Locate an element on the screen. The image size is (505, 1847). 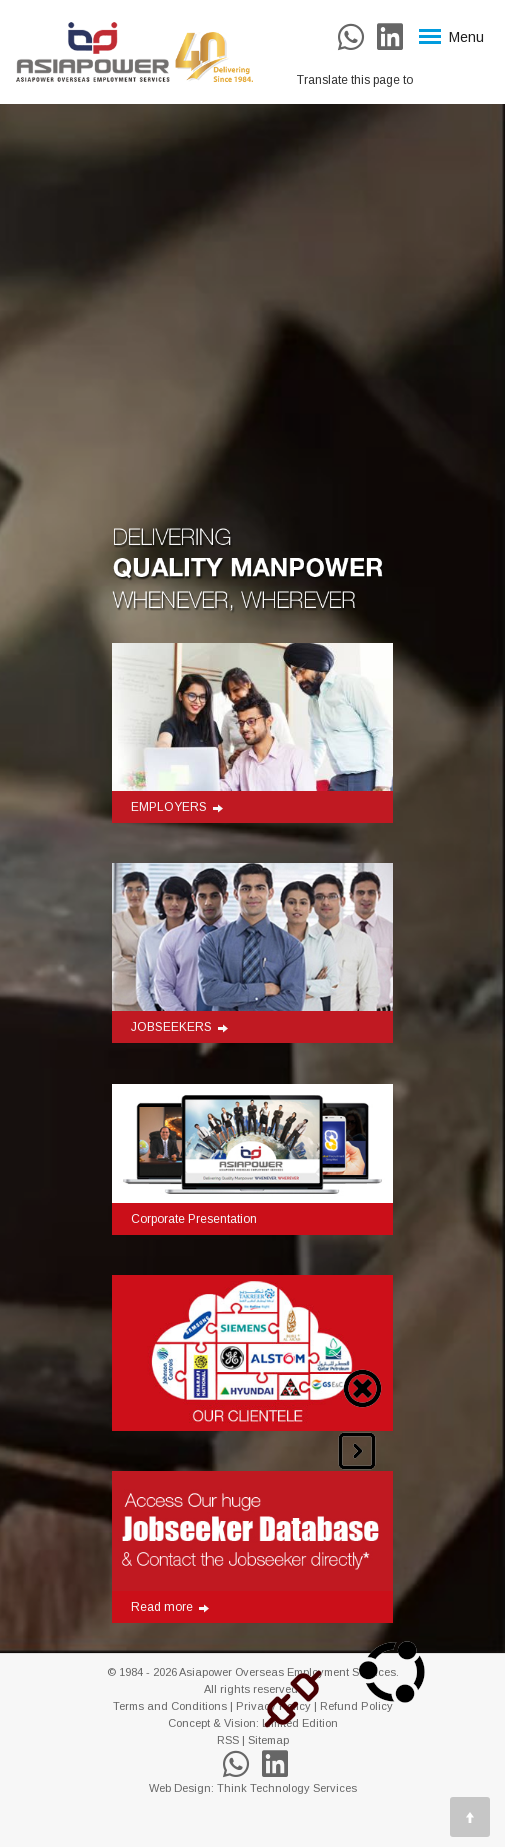
navigate to the next item or page is located at coordinates (357, 1451).